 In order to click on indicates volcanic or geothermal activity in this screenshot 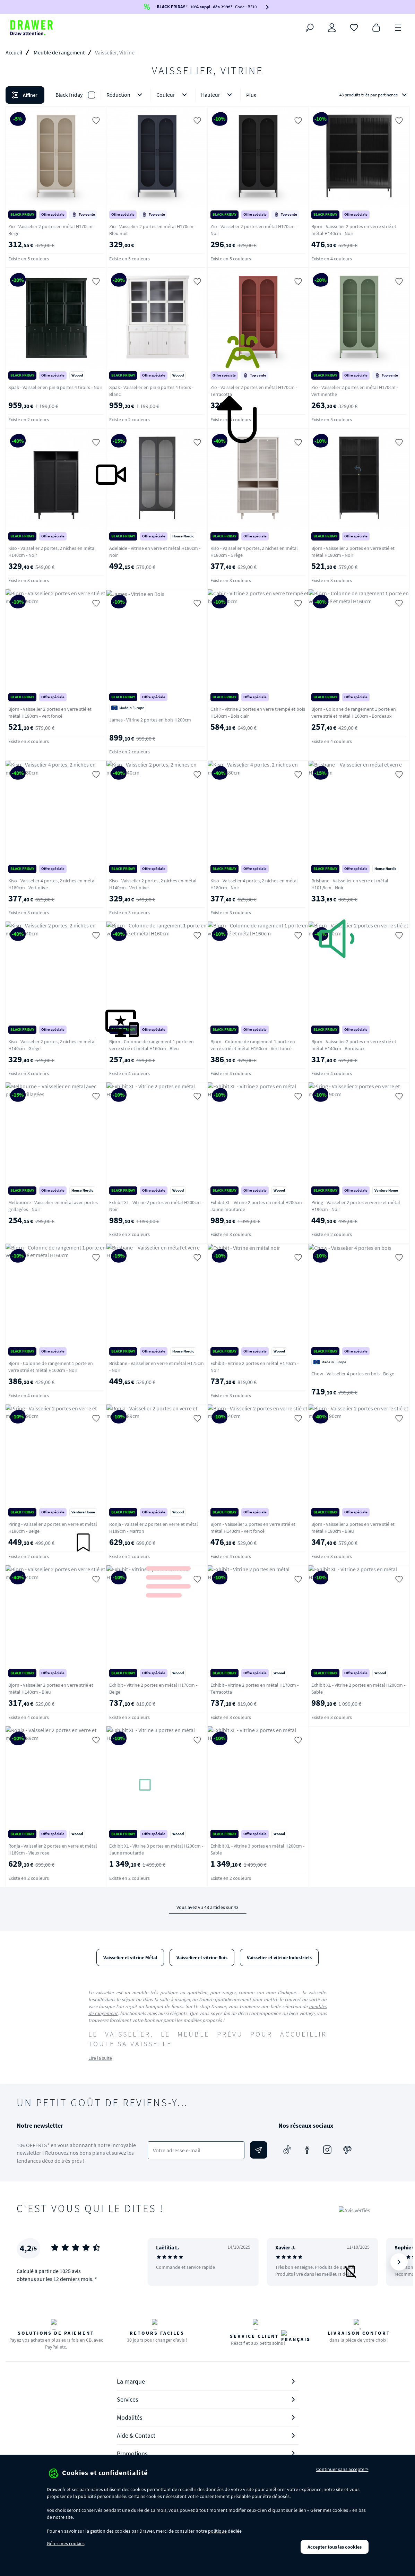, I will do `click(242, 351)`.